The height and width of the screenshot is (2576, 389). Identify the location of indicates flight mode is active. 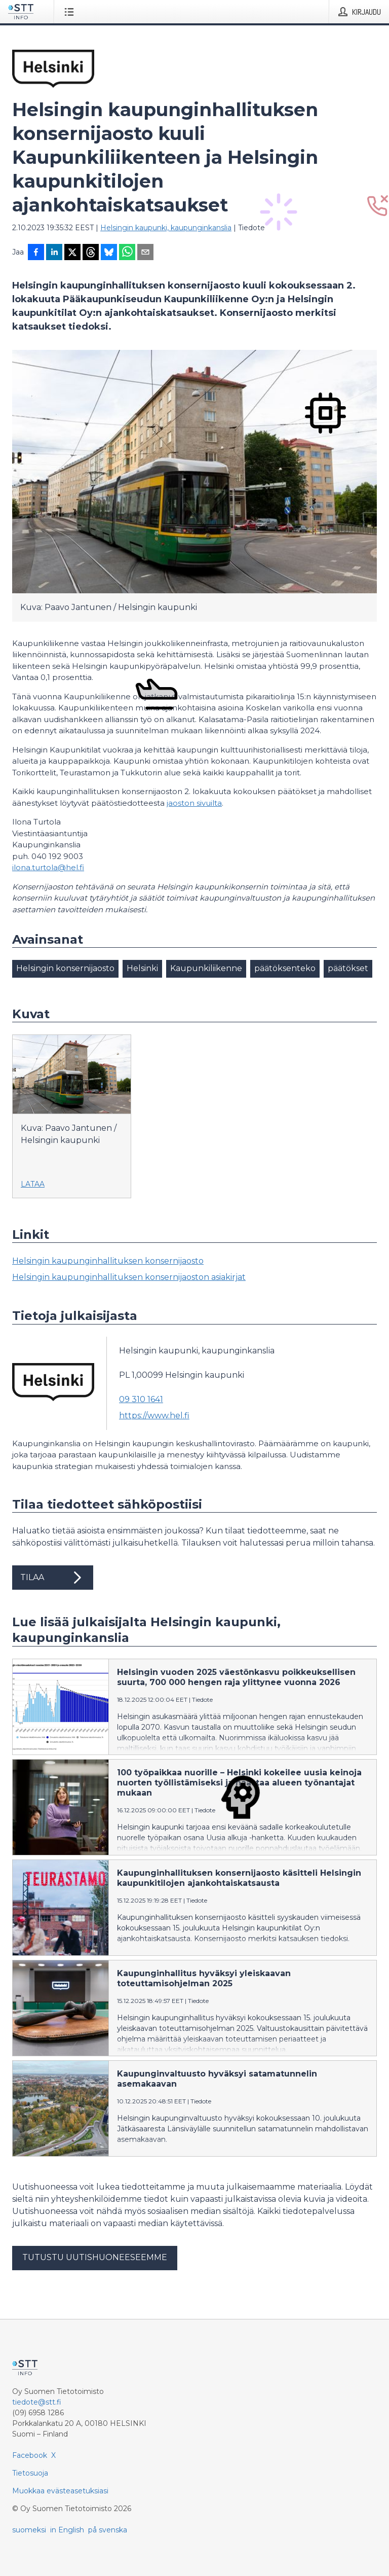
(157, 693).